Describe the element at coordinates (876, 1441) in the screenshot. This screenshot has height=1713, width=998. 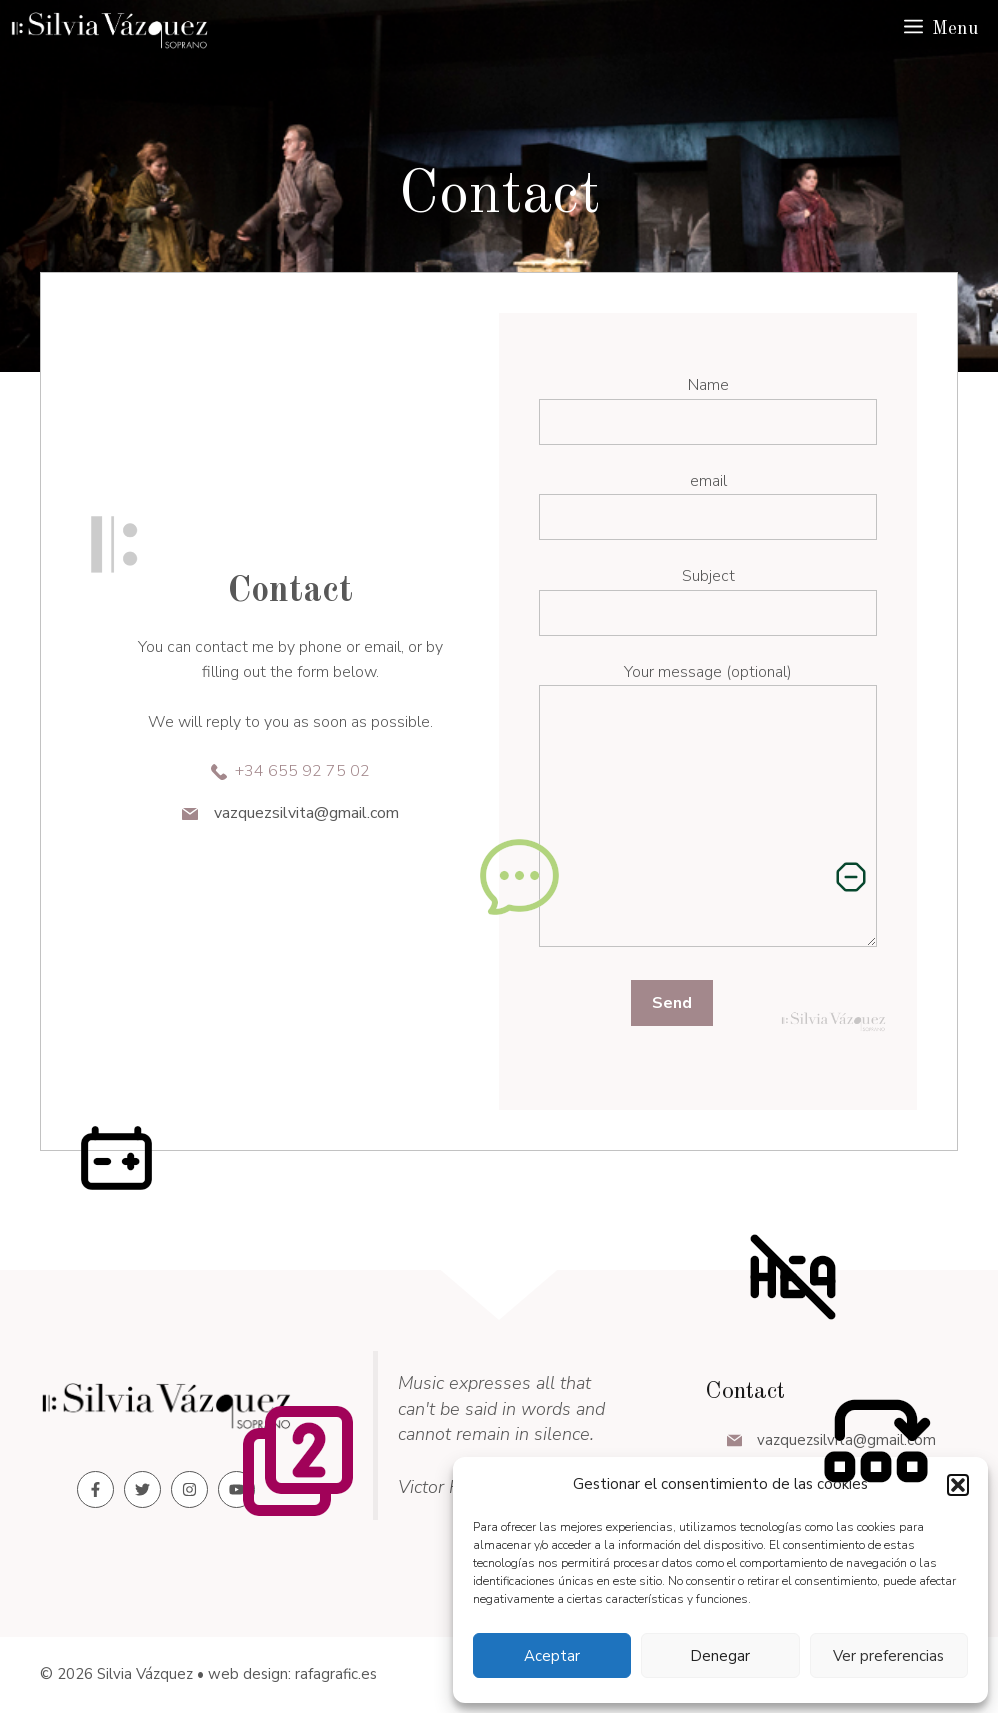
I see `reorder items in a list` at that location.